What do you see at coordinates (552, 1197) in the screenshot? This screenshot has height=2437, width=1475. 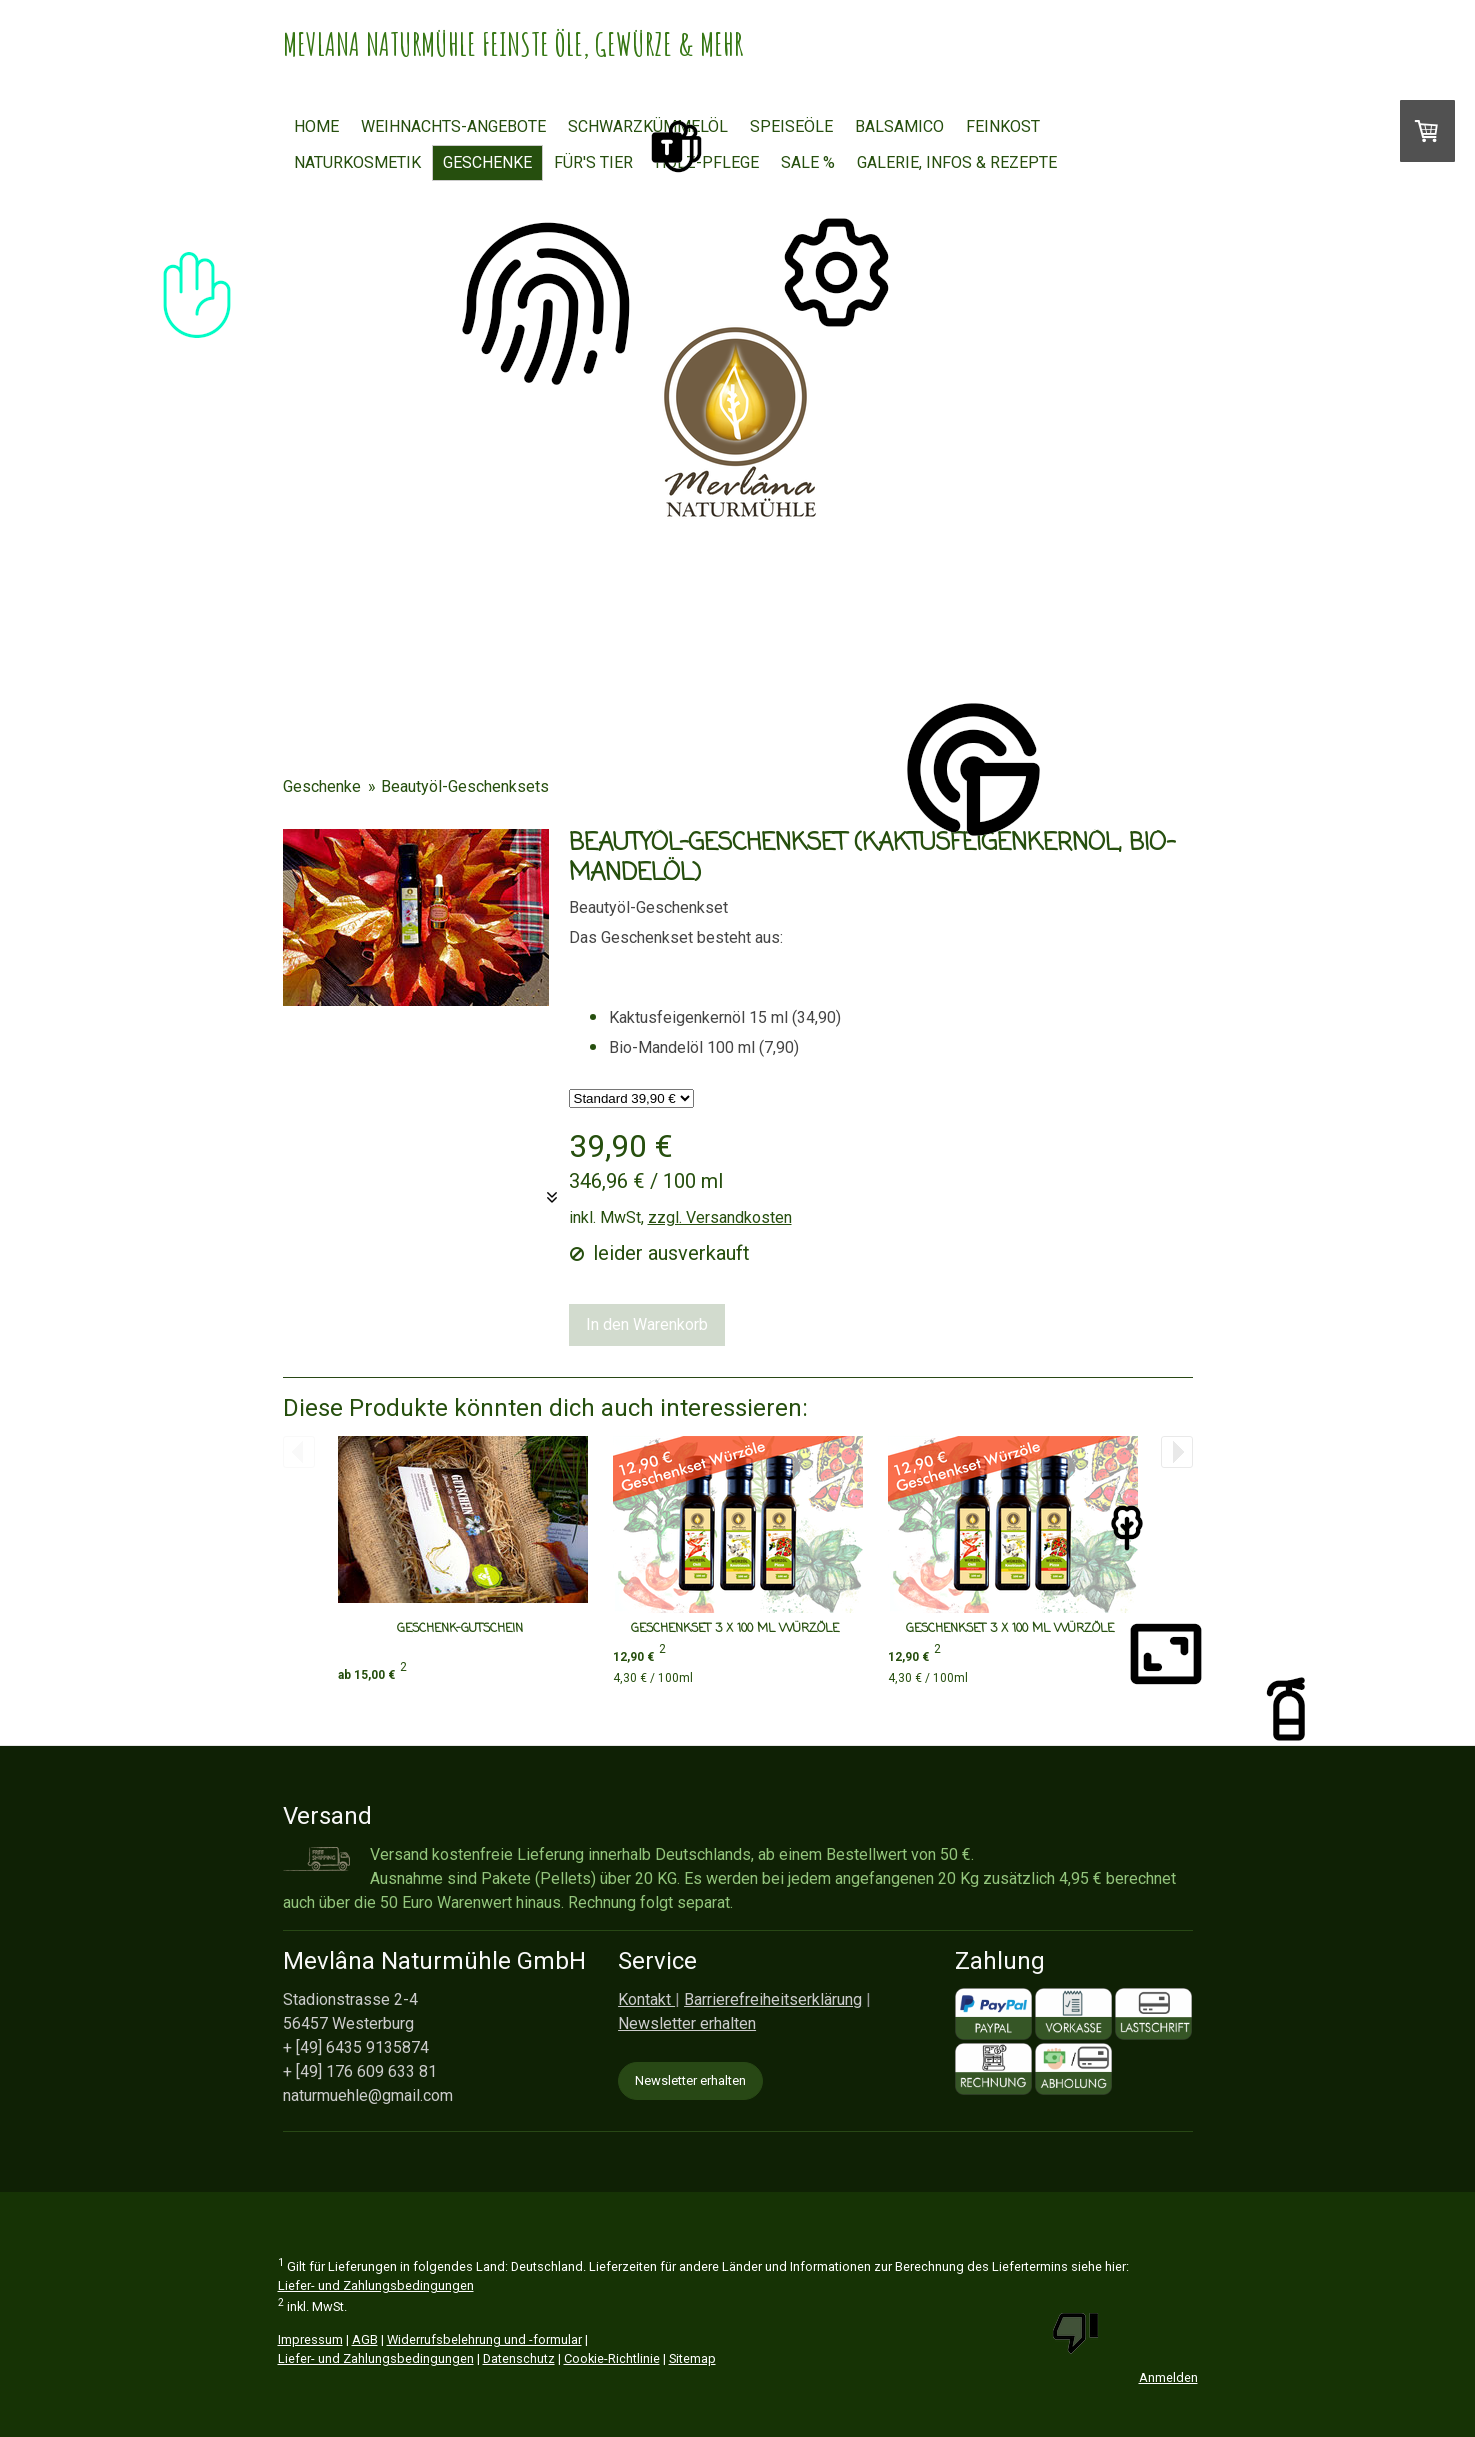 I see `scroll down or view more content` at bounding box center [552, 1197].